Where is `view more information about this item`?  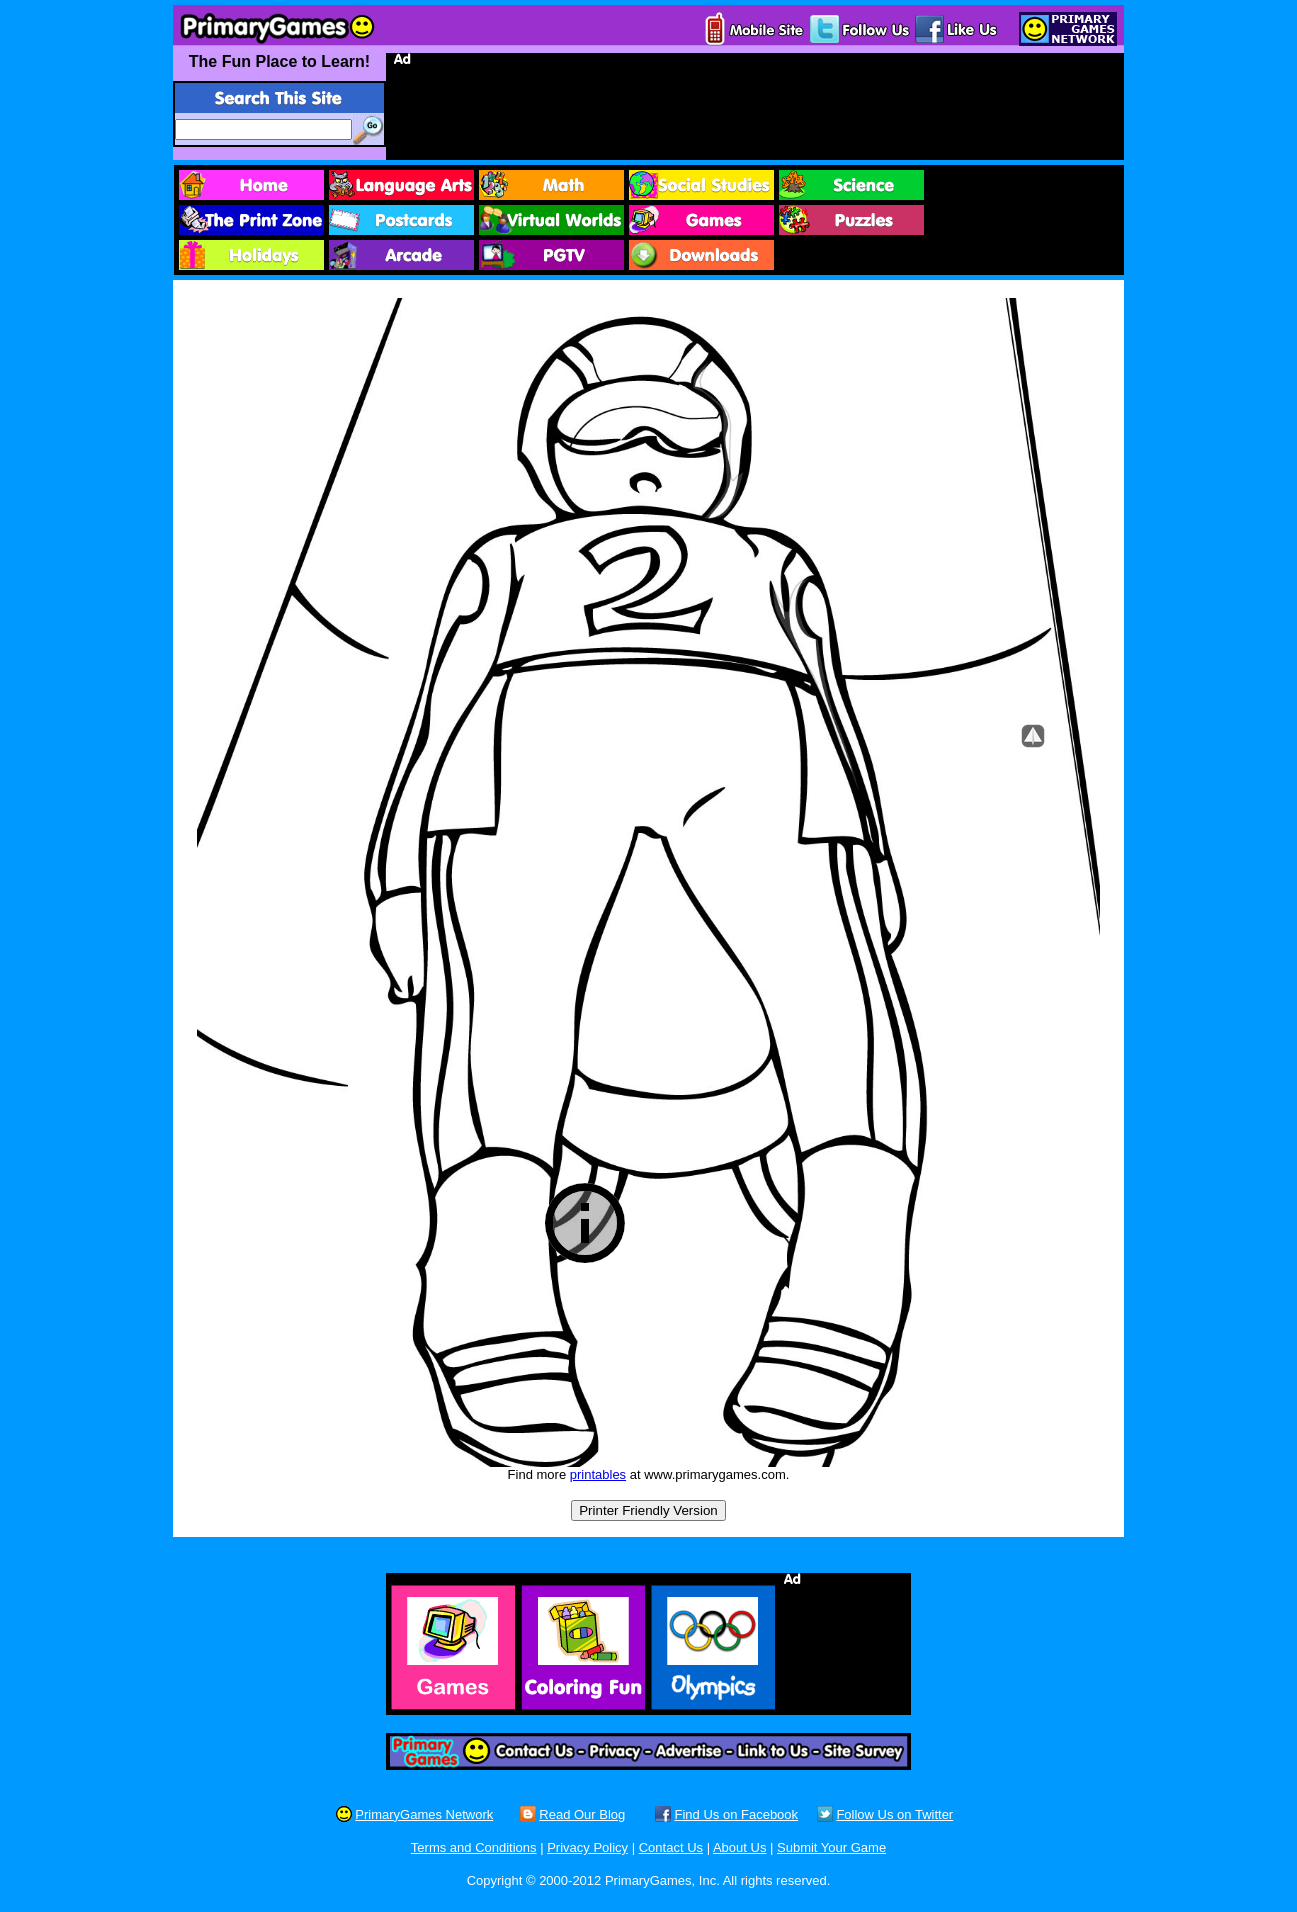 view more information about this item is located at coordinates (585, 1223).